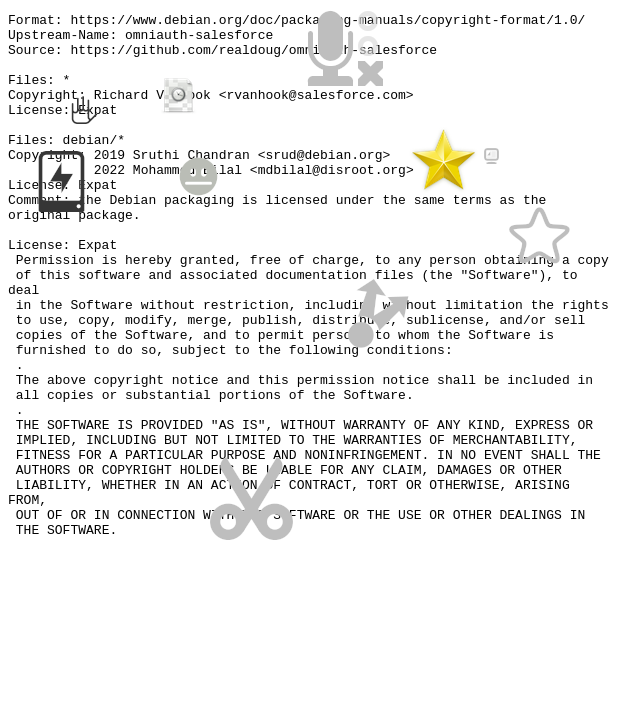  What do you see at coordinates (443, 162) in the screenshot?
I see `indicates a starred or favorited item` at bounding box center [443, 162].